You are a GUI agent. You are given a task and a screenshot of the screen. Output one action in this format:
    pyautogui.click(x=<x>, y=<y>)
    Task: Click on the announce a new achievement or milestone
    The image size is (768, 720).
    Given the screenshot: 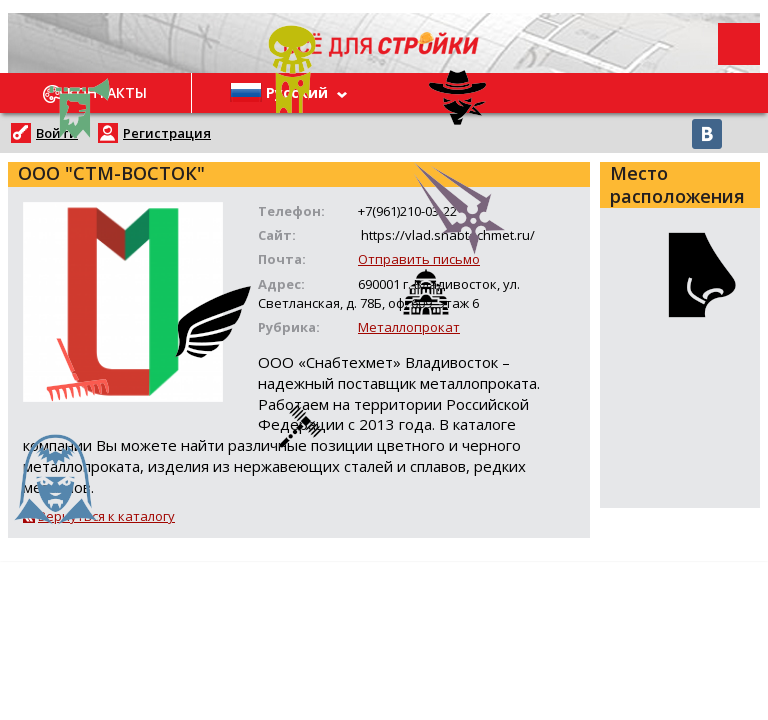 What is the action you would take?
    pyautogui.click(x=79, y=108)
    